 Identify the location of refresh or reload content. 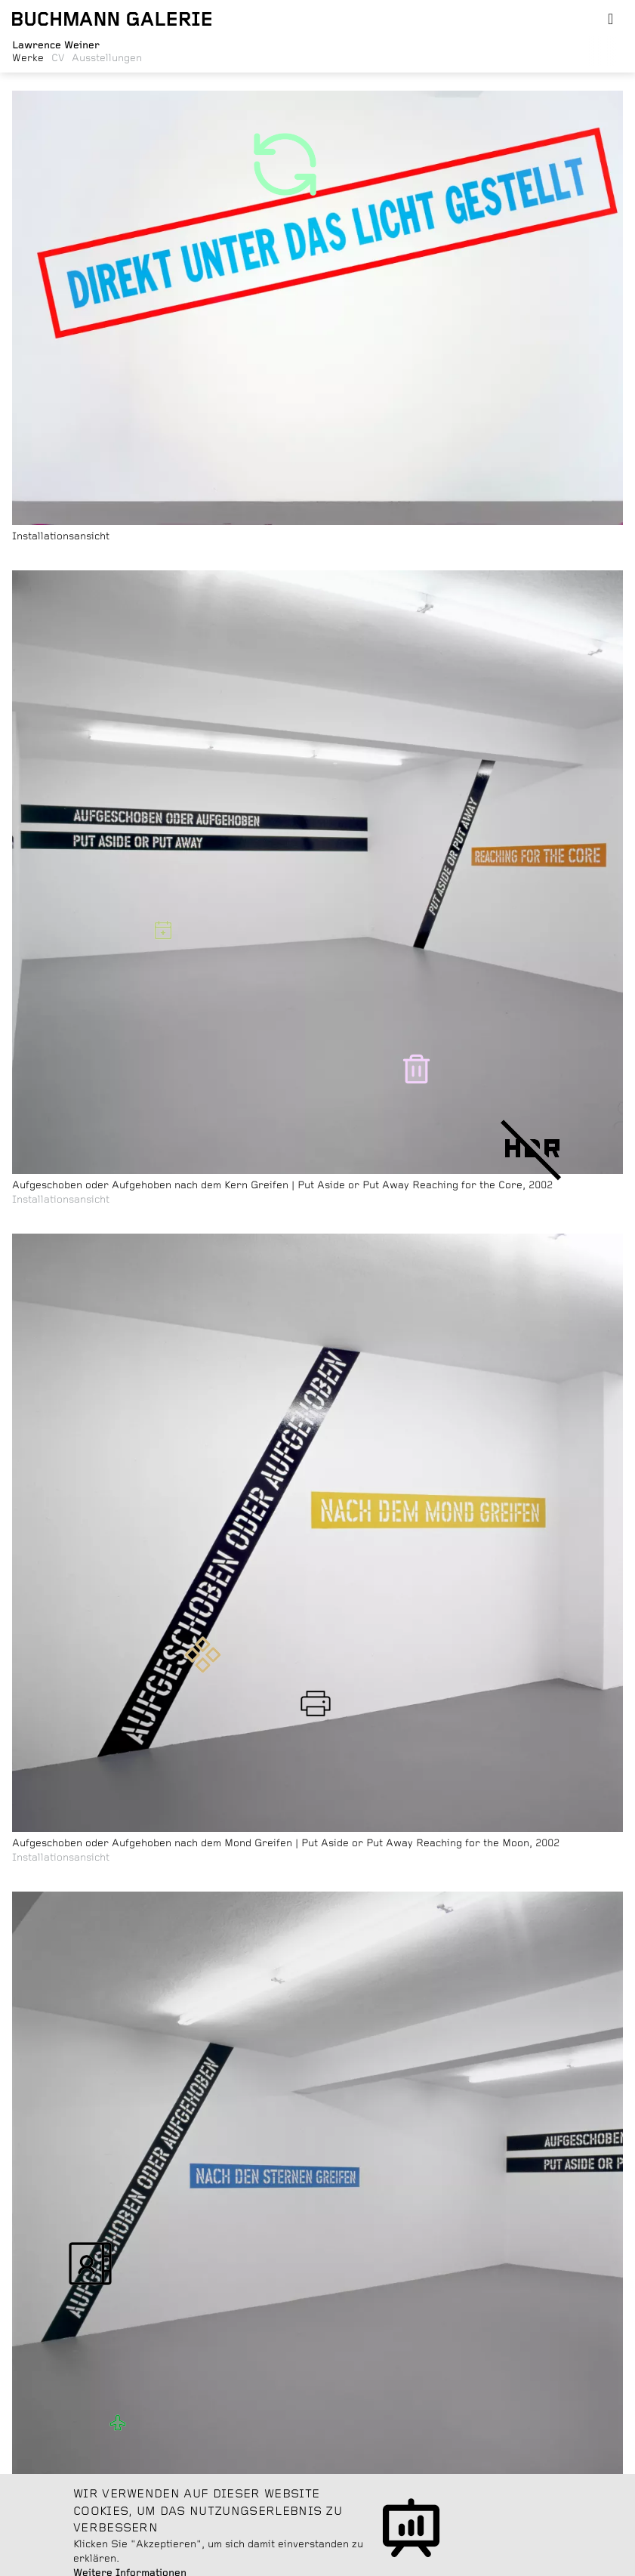
(285, 164).